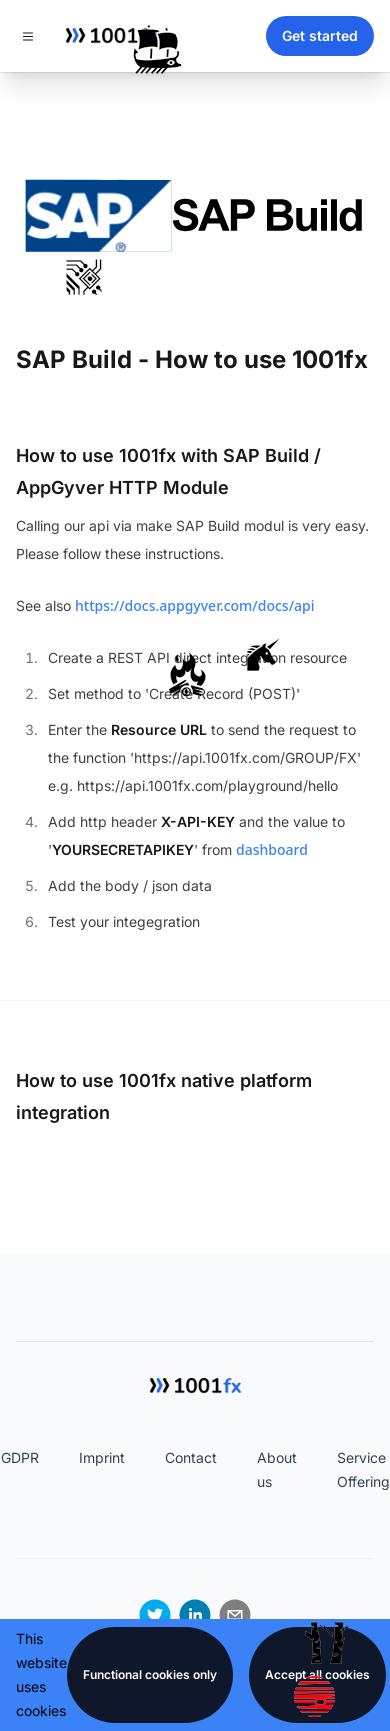 The height and width of the screenshot is (1731, 390). What do you see at coordinates (314, 1696) in the screenshot?
I see `jupiter planet icon in a space or astronomy app` at bounding box center [314, 1696].